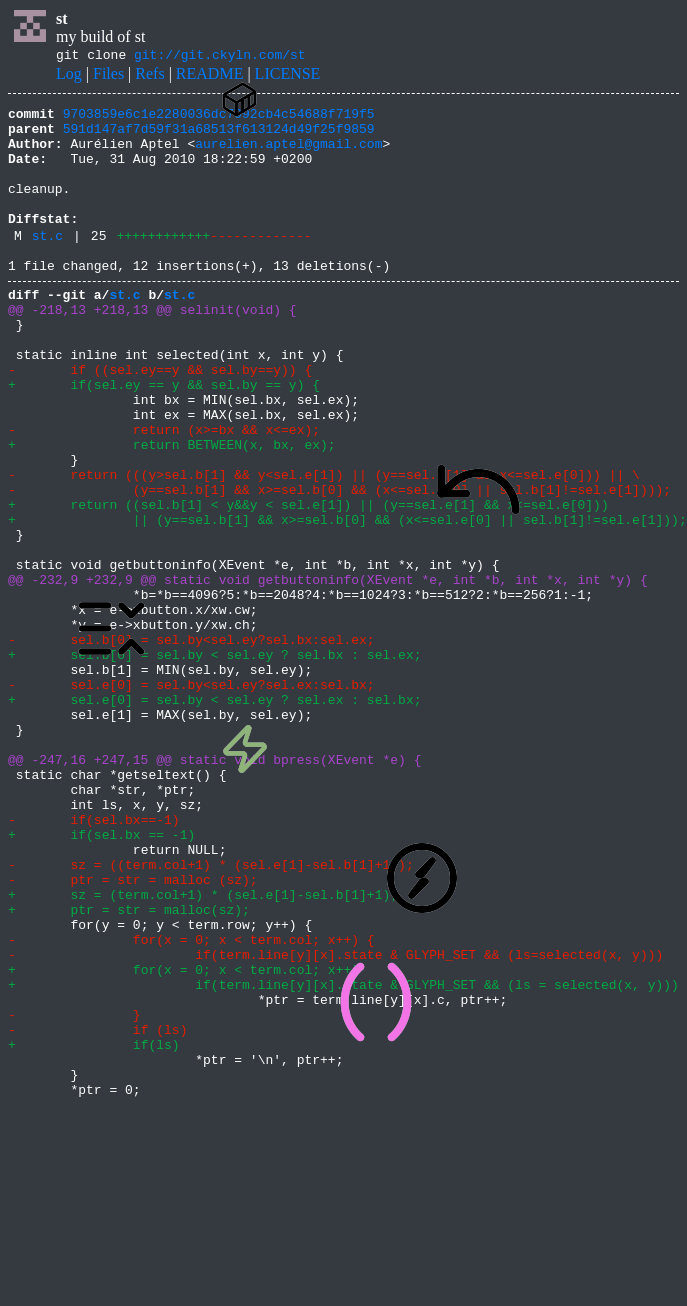  What do you see at coordinates (422, 878) in the screenshot?
I see `socket.io library or real-time websocket connection` at bounding box center [422, 878].